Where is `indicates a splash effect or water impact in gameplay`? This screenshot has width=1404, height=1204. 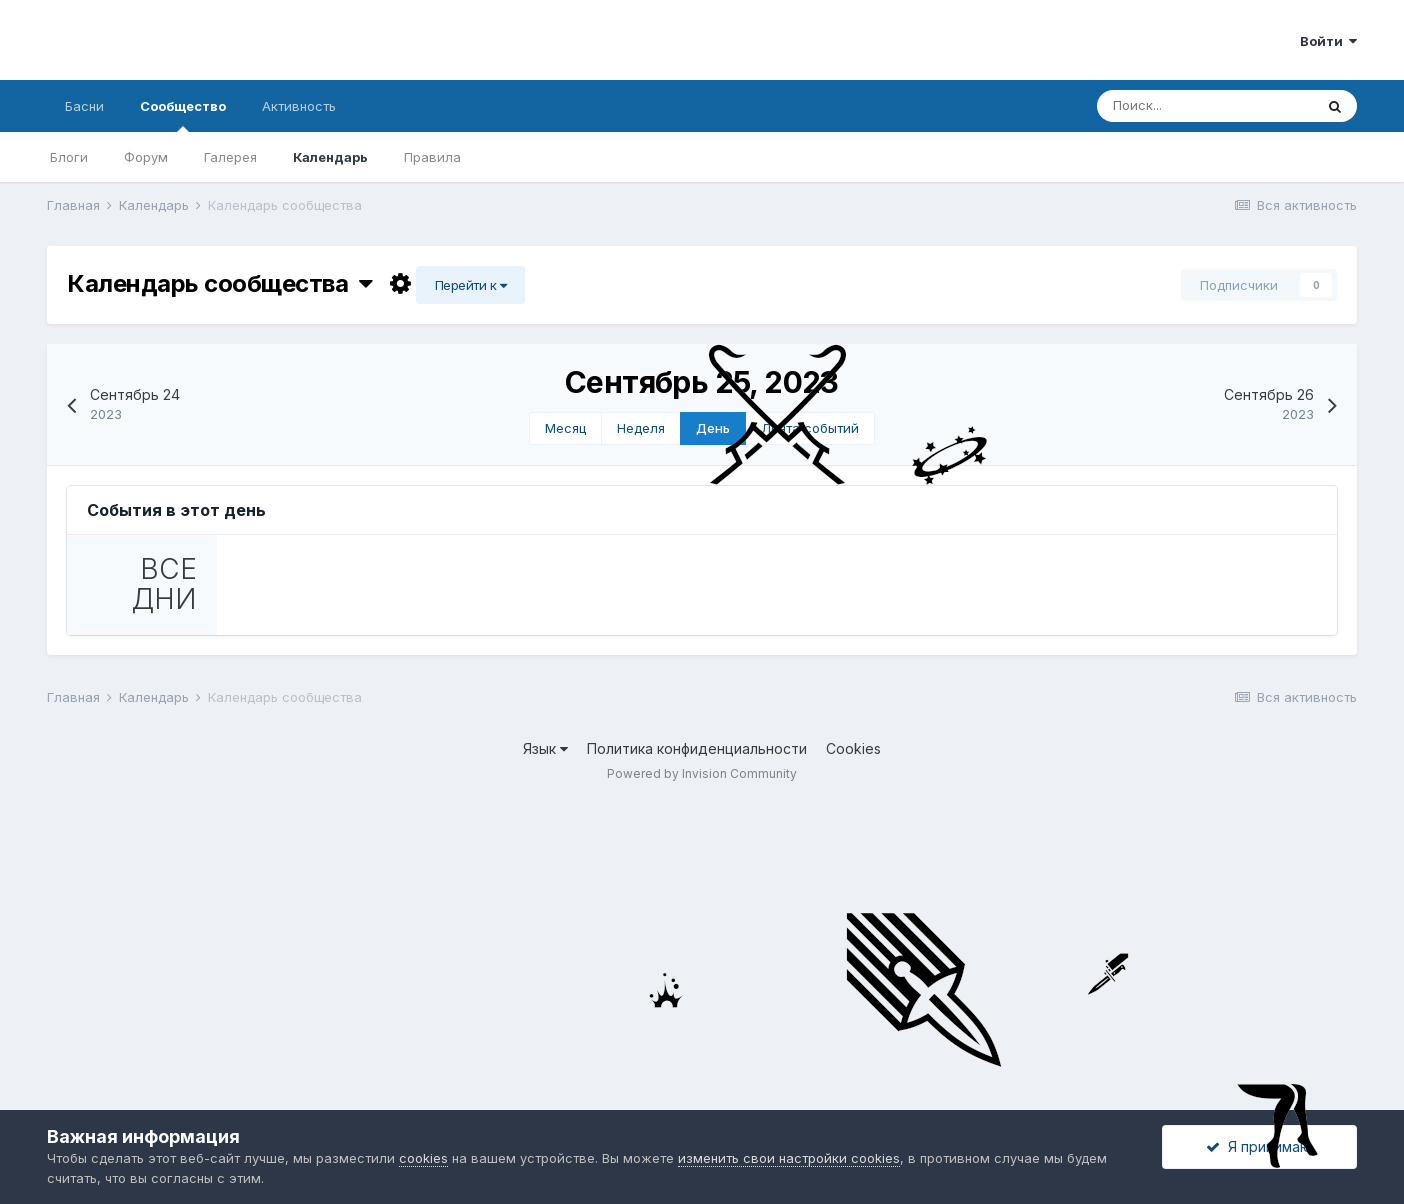 indicates a splash effect or water impact in gameplay is located at coordinates (666, 990).